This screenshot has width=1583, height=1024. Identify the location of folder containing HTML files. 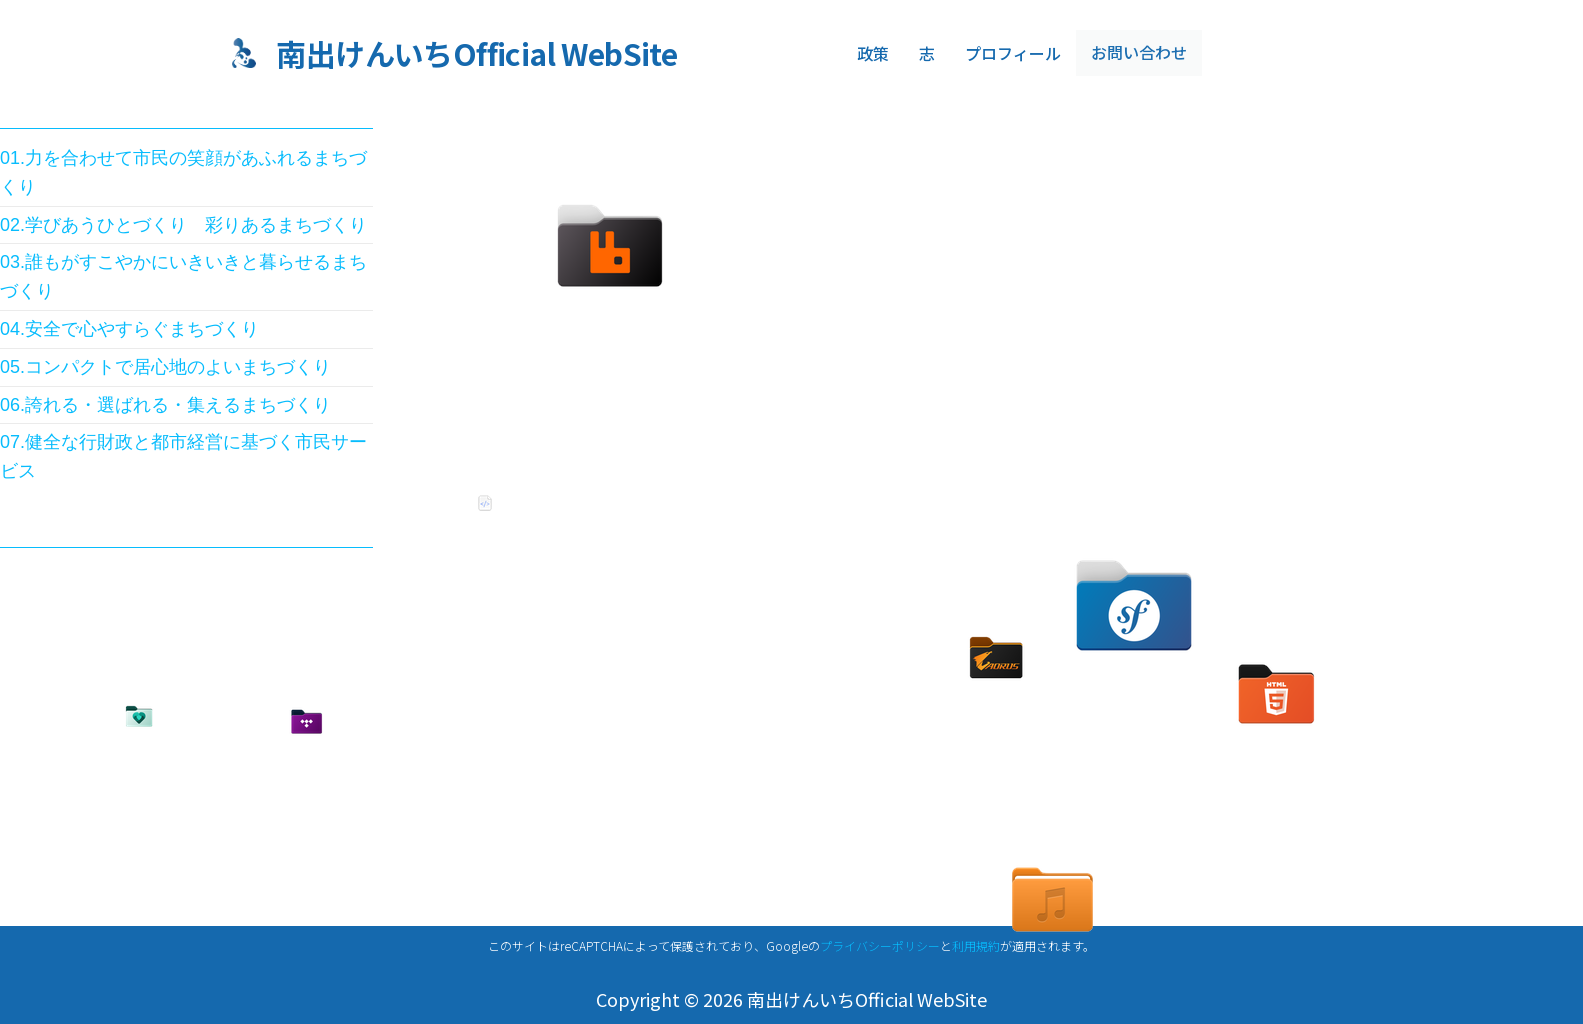
(1276, 696).